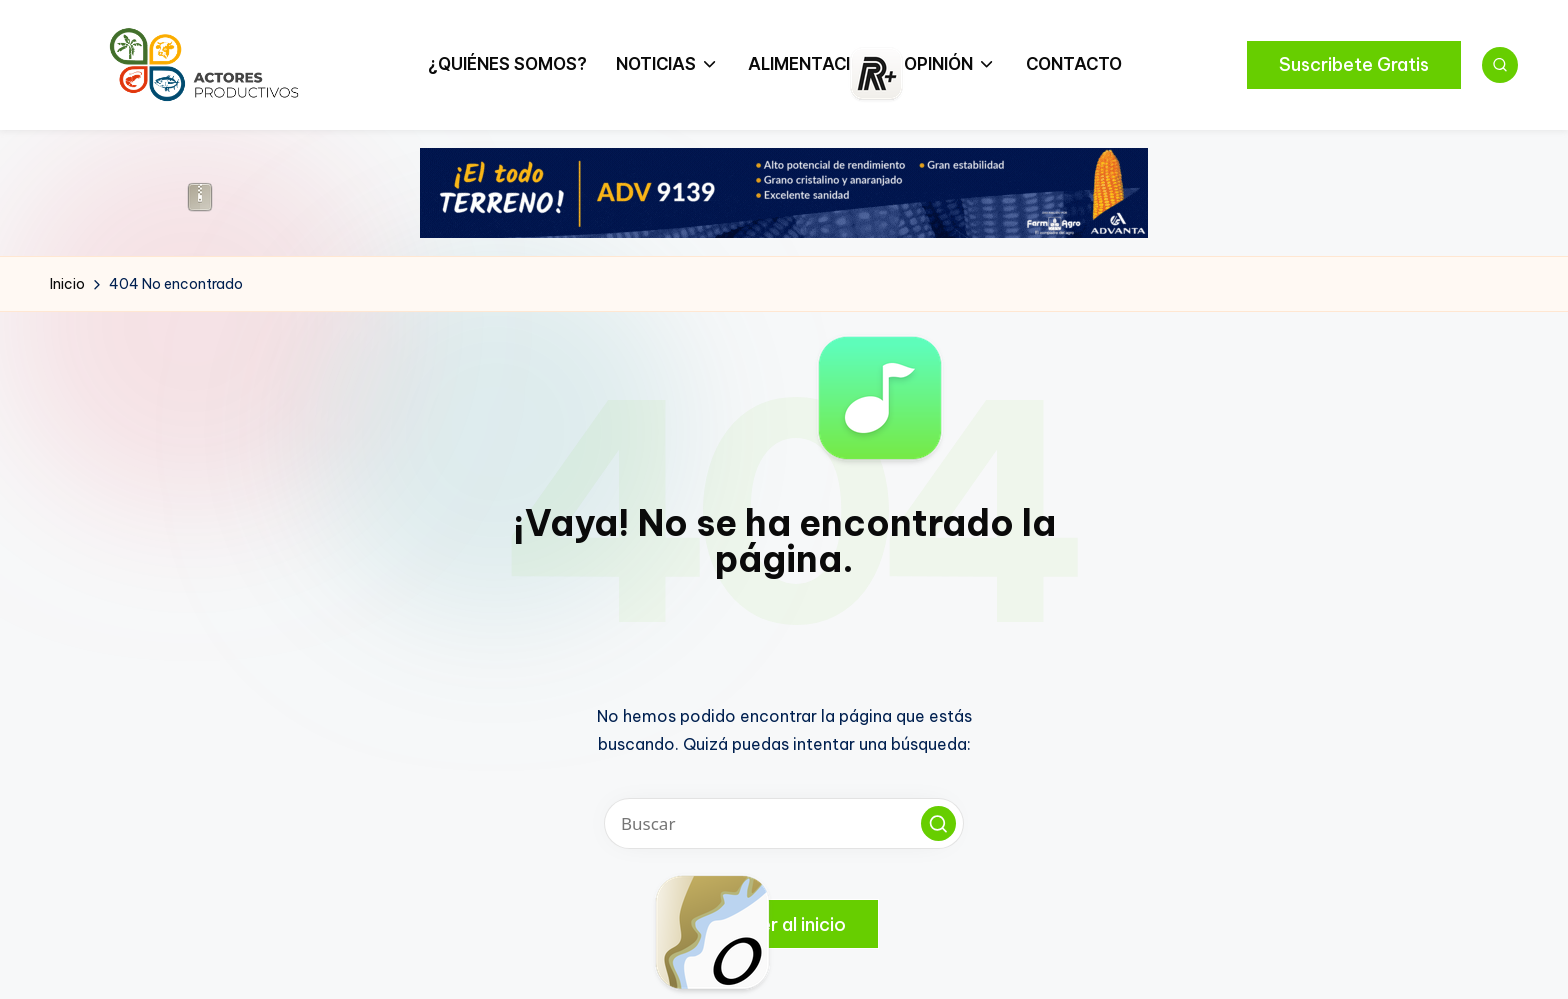 Image resolution: width=1568 pixels, height=999 pixels. Describe the element at coordinates (876, 73) in the screenshot. I see `open RetroPlus retro gaming app` at that location.